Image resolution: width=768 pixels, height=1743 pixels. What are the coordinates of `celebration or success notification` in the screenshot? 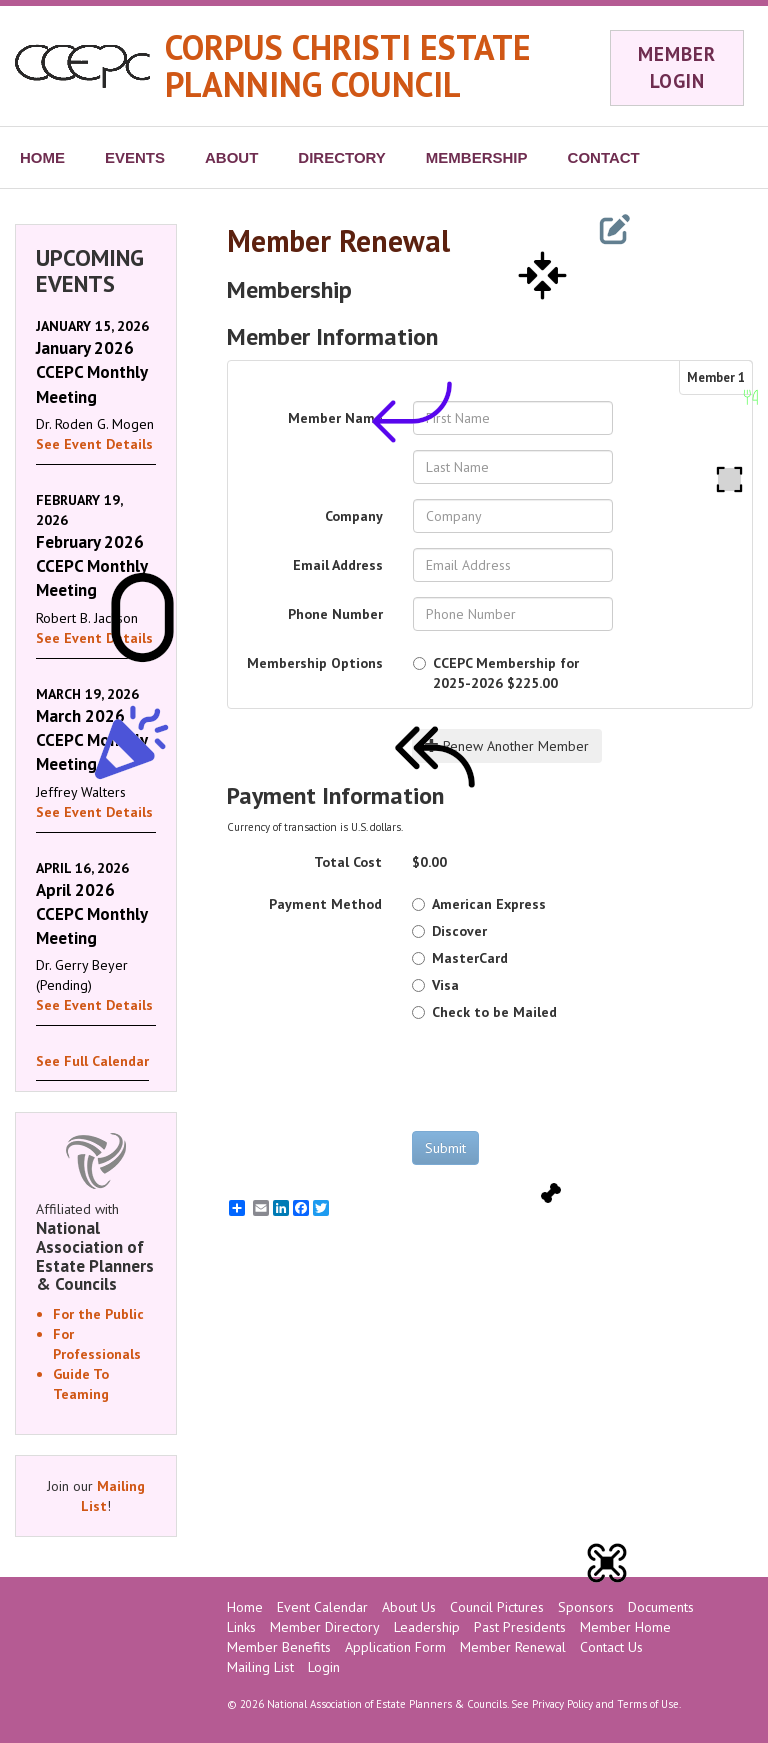 It's located at (127, 746).